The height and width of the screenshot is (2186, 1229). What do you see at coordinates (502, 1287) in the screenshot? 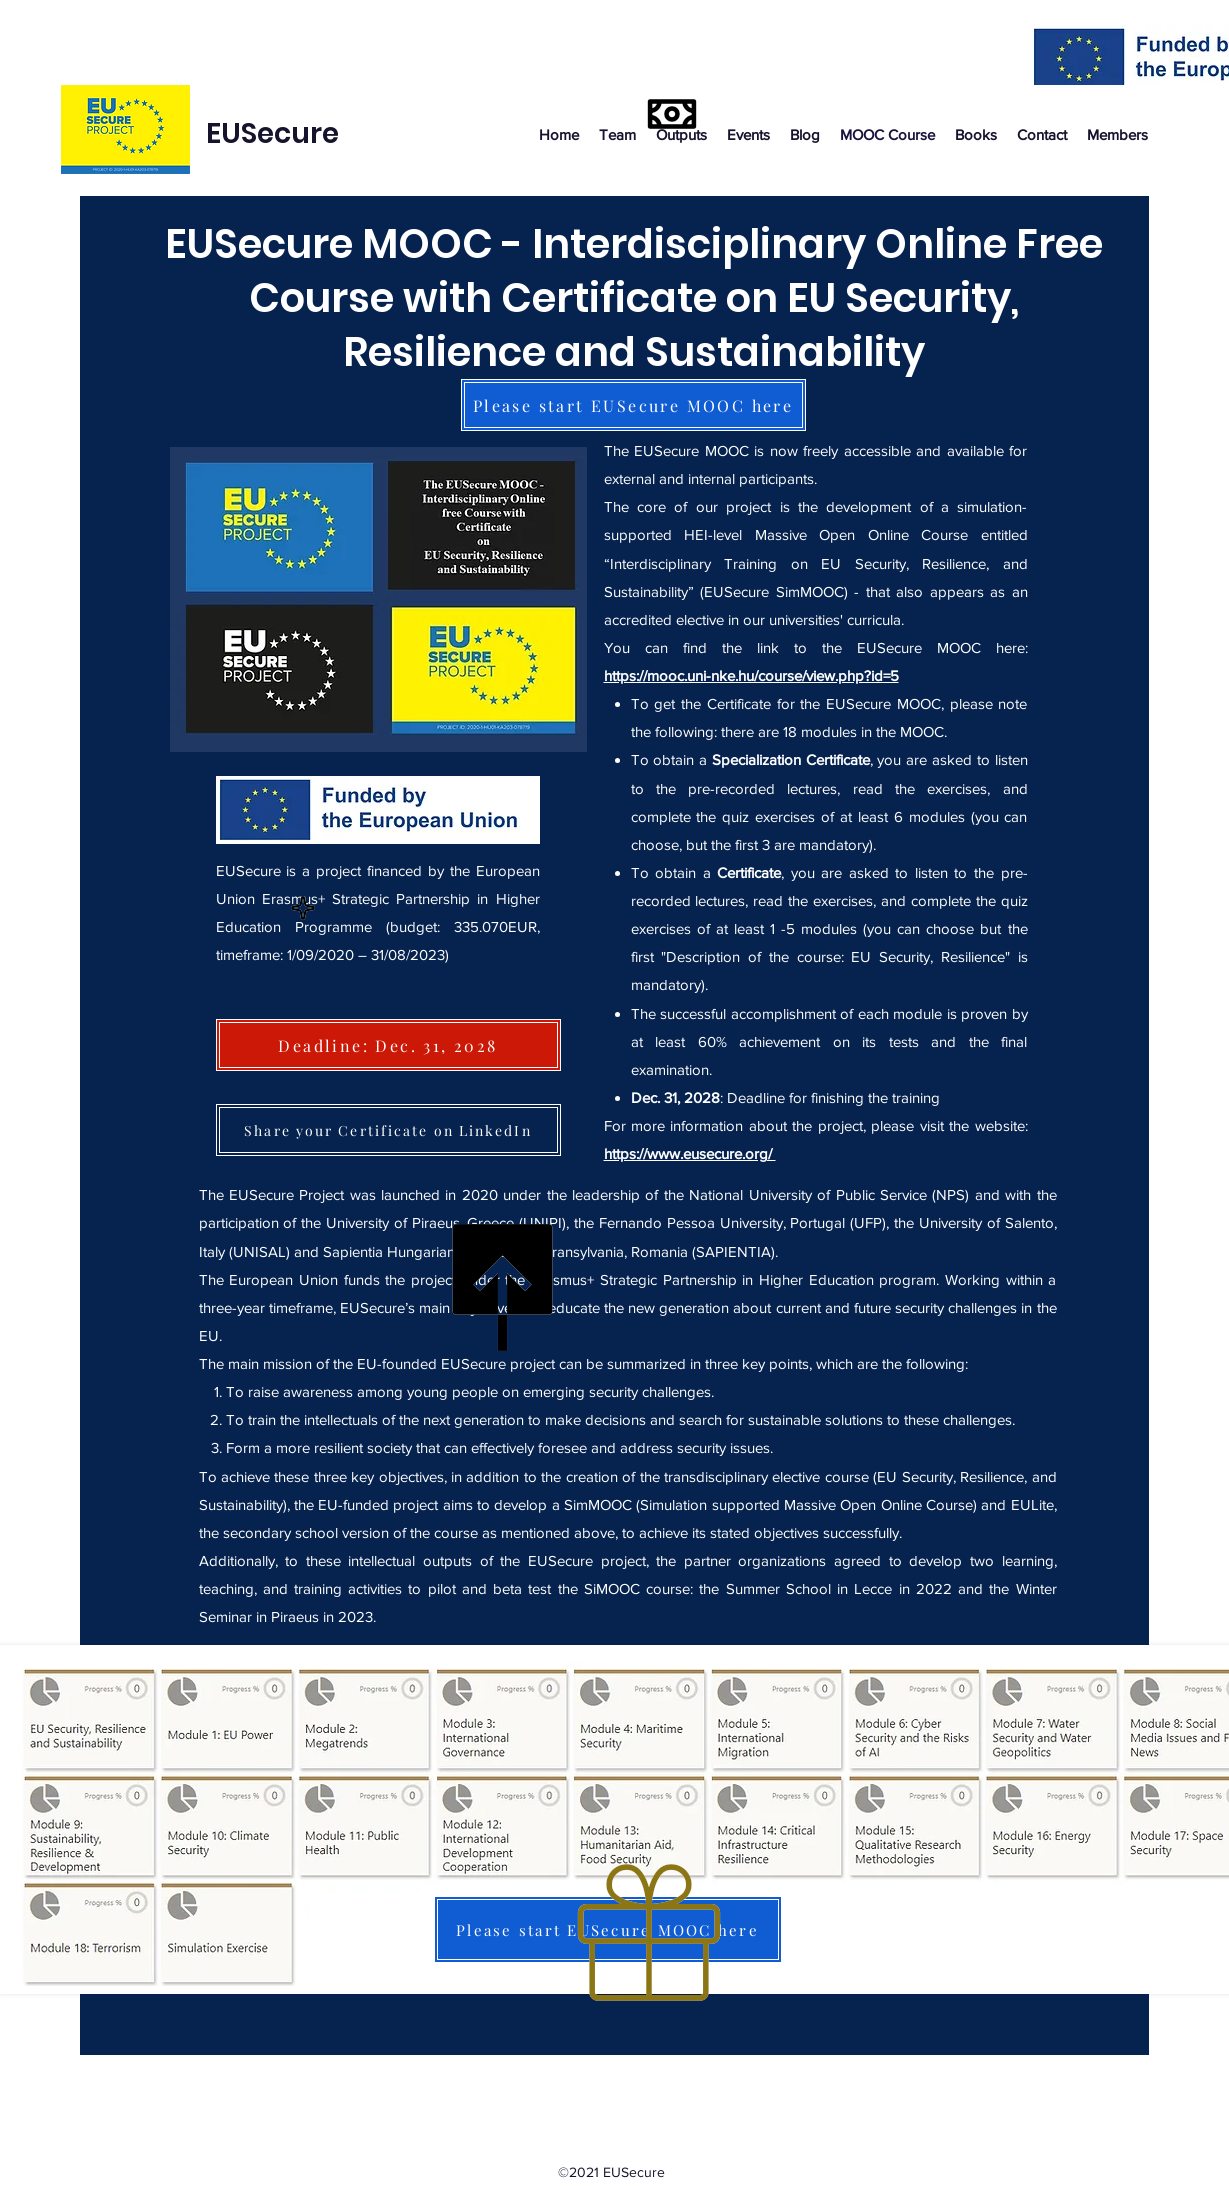
I see `upload or push content to a server` at bounding box center [502, 1287].